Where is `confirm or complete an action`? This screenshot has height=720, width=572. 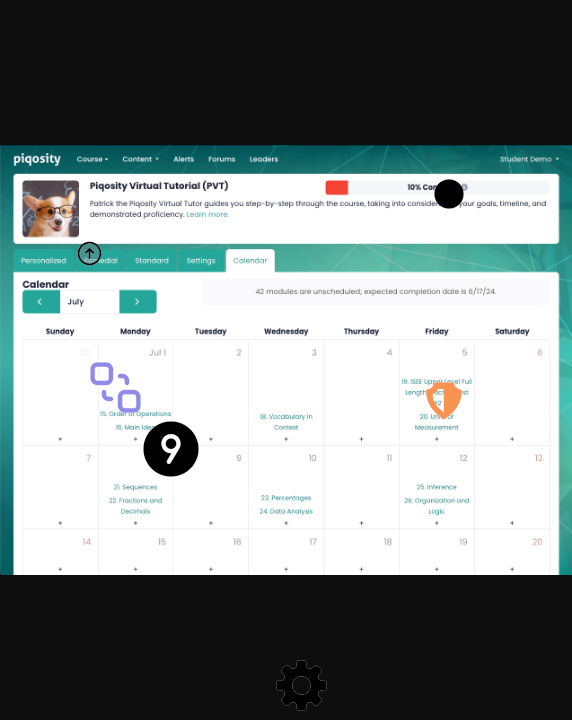
confirm or complete an action is located at coordinates (449, 194).